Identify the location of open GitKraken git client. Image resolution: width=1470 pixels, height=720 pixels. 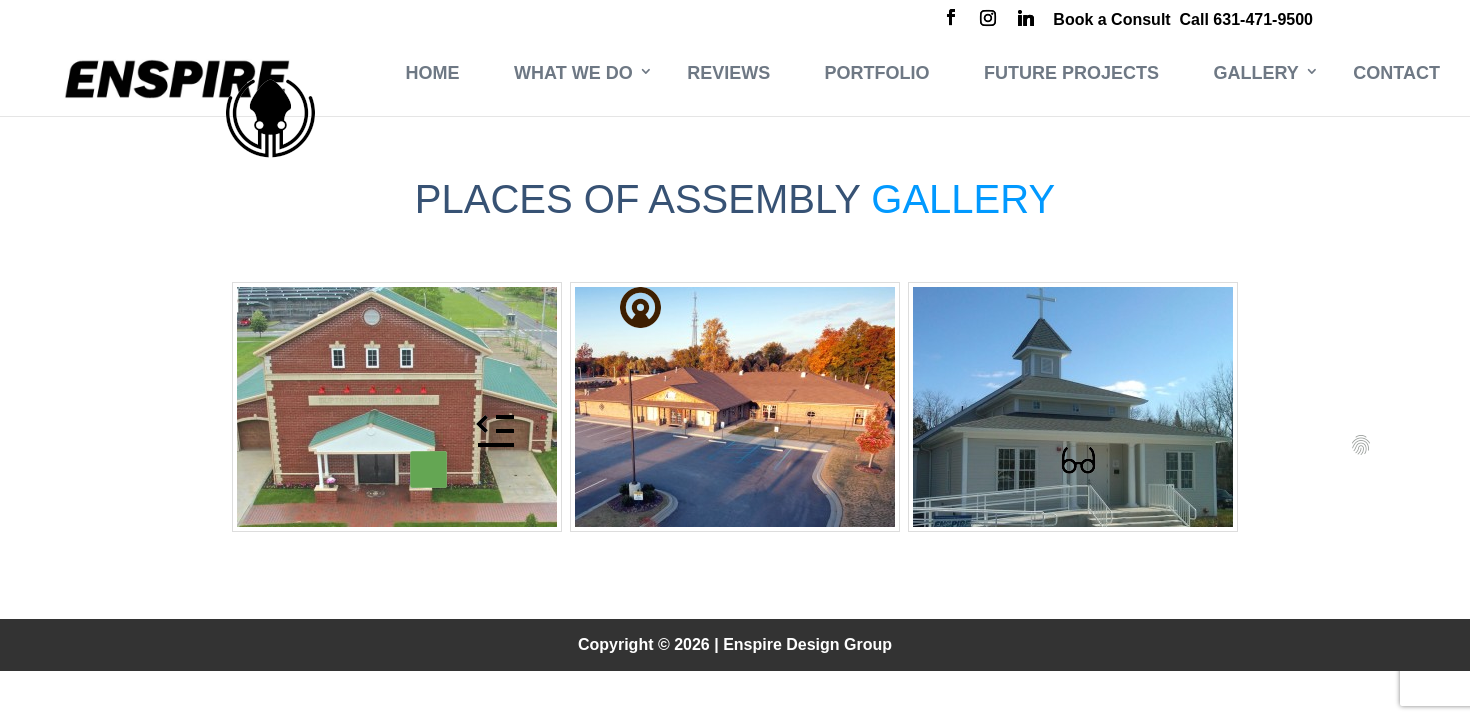
(270, 118).